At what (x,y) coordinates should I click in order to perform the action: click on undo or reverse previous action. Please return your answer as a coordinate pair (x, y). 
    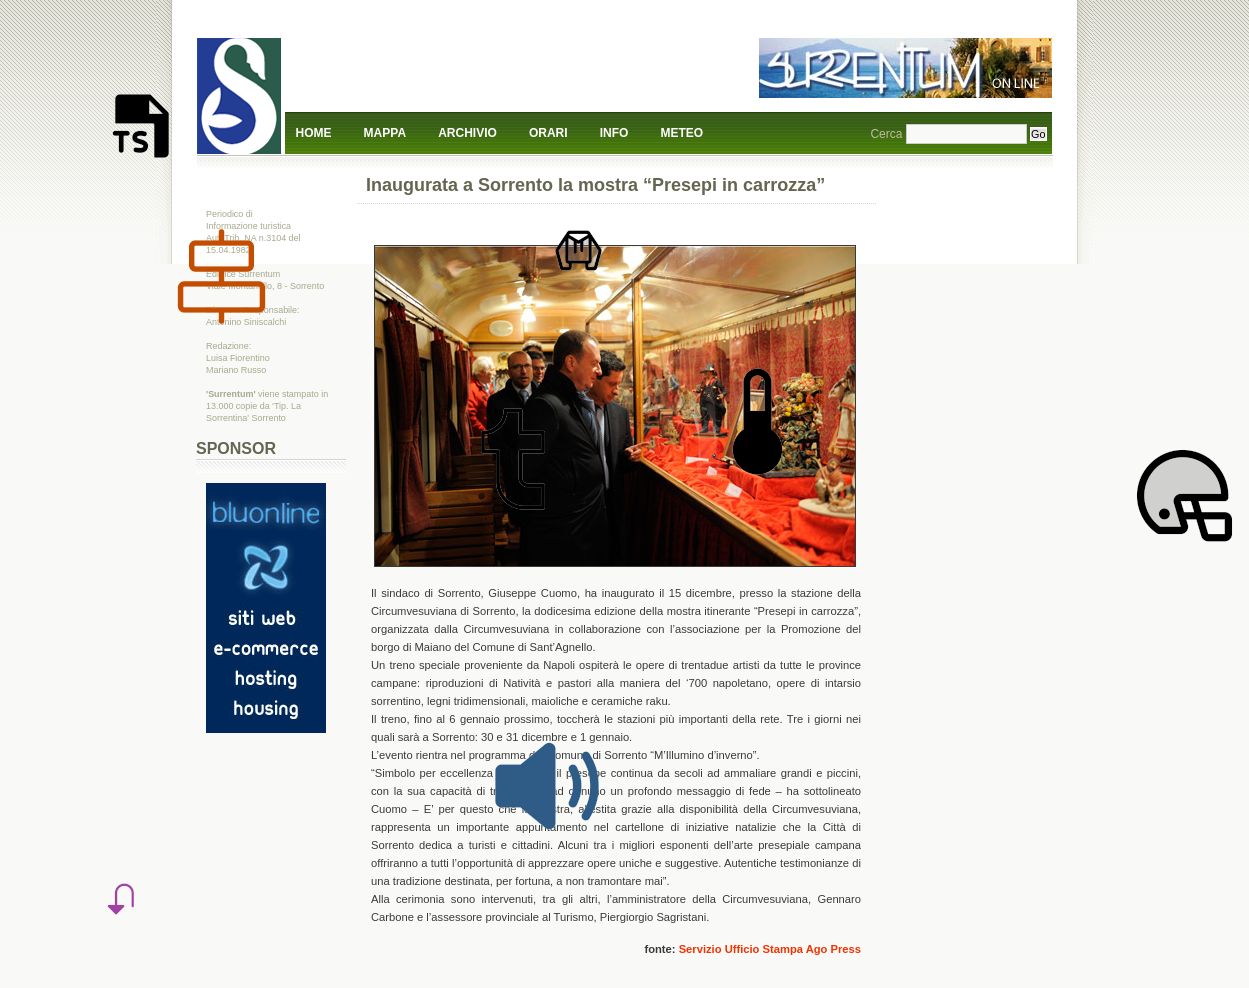
    Looking at the image, I should click on (122, 899).